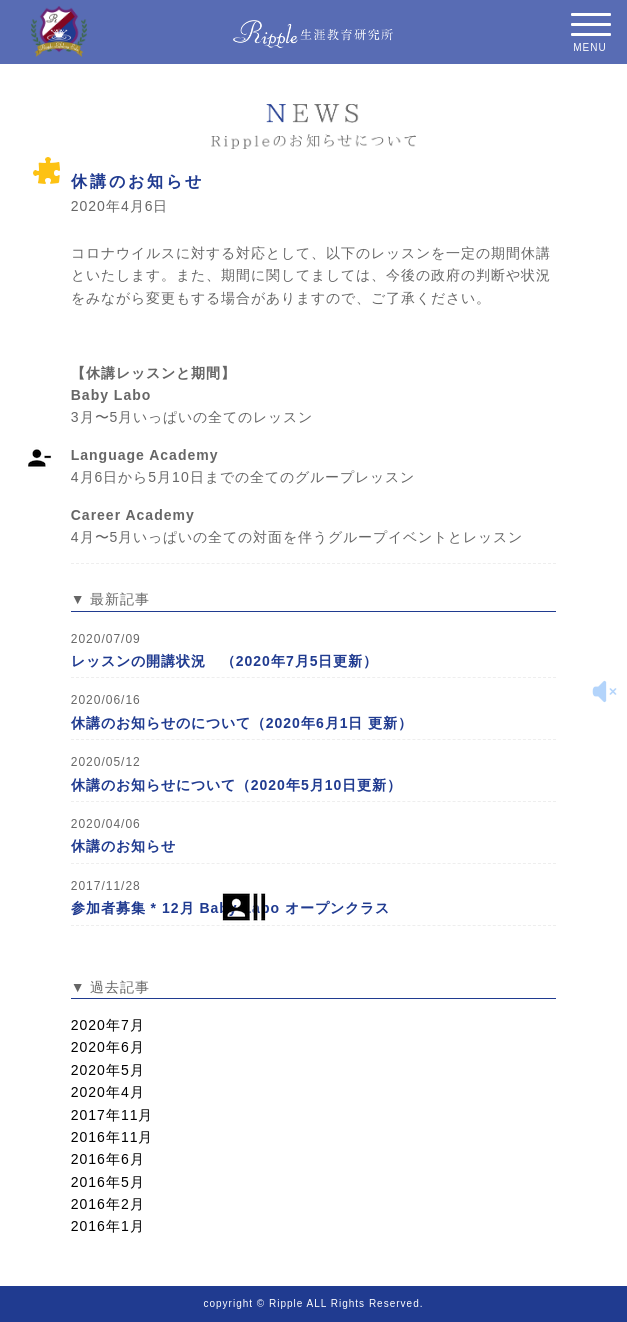 Image resolution: width=627 pixels, height=1322 pixels. Describe the element at coordinates (244, 907) in the screenshot. I see `view recently contacted people` at that location.